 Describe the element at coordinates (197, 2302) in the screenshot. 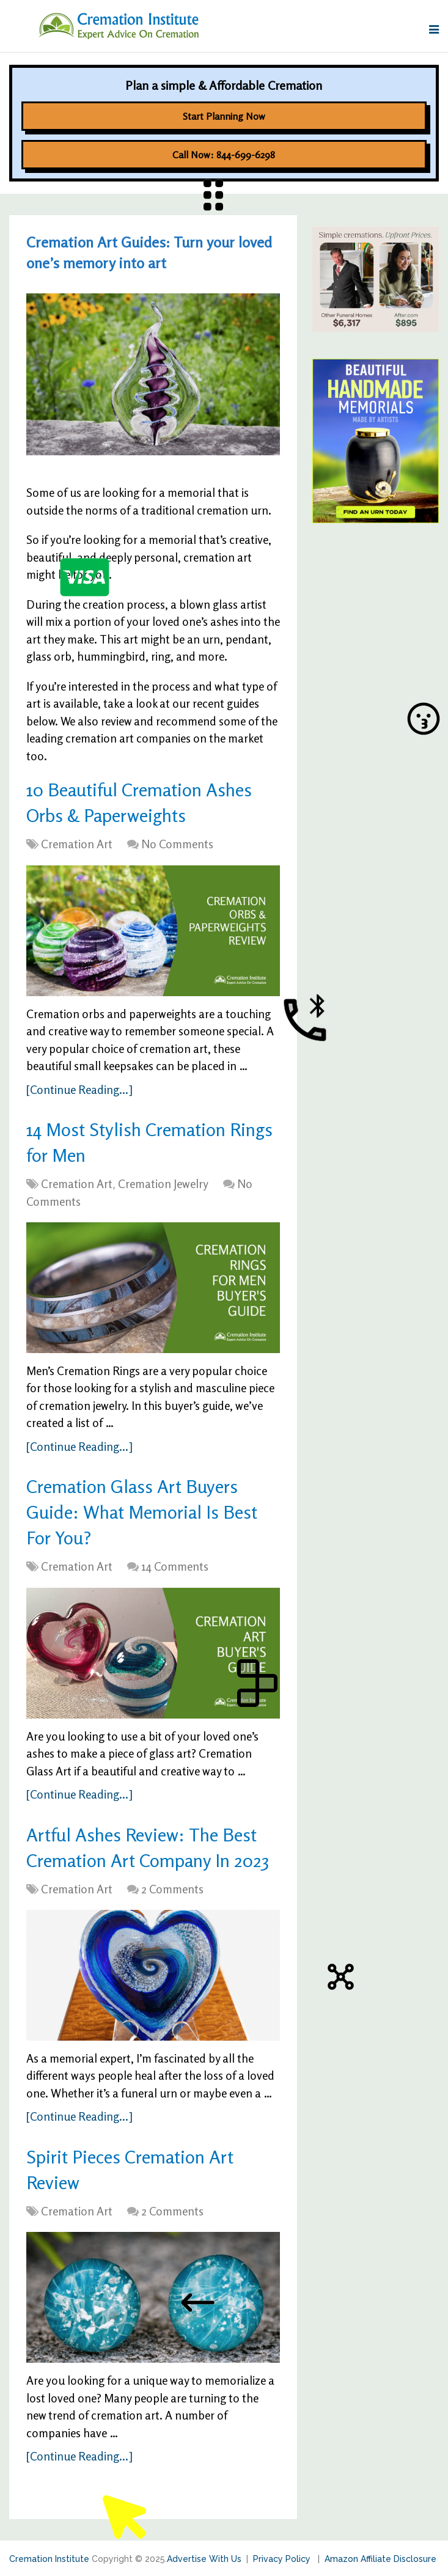

I see `go back to the previous page` at that location.